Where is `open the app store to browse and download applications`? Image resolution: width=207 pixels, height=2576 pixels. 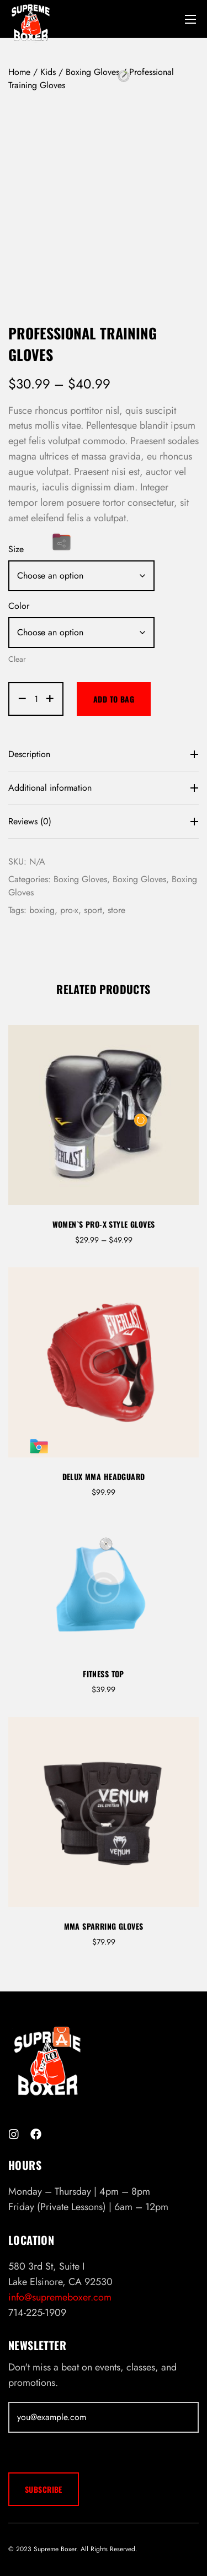 open the app store to browse and download applications is located at coordinates (61, 2037).